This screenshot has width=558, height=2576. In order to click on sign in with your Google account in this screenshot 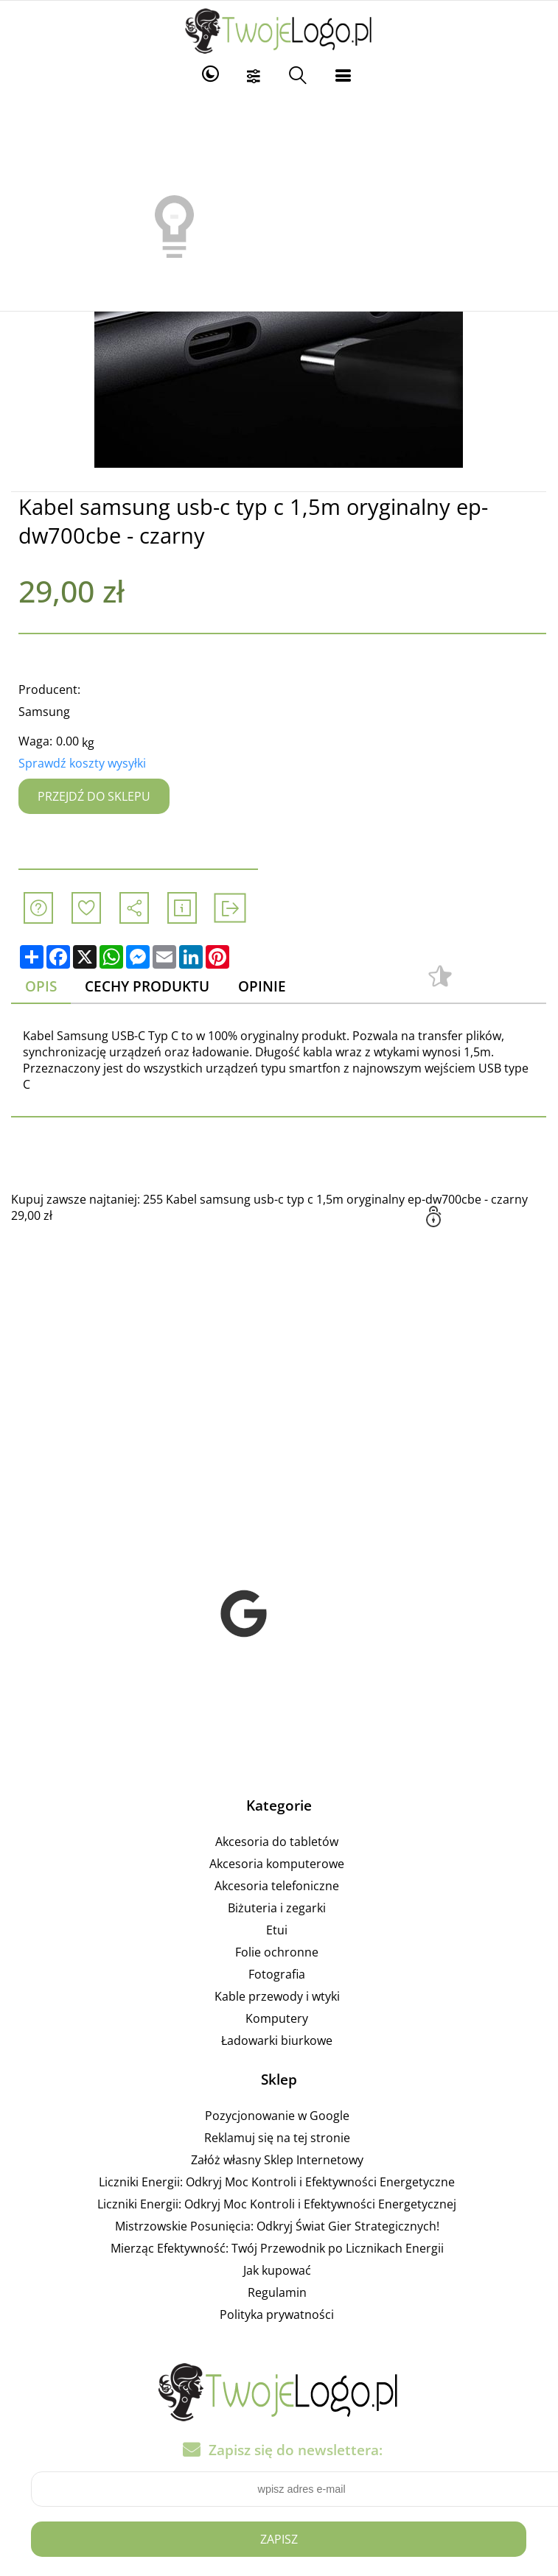, I will do `click(243, 1613)`.